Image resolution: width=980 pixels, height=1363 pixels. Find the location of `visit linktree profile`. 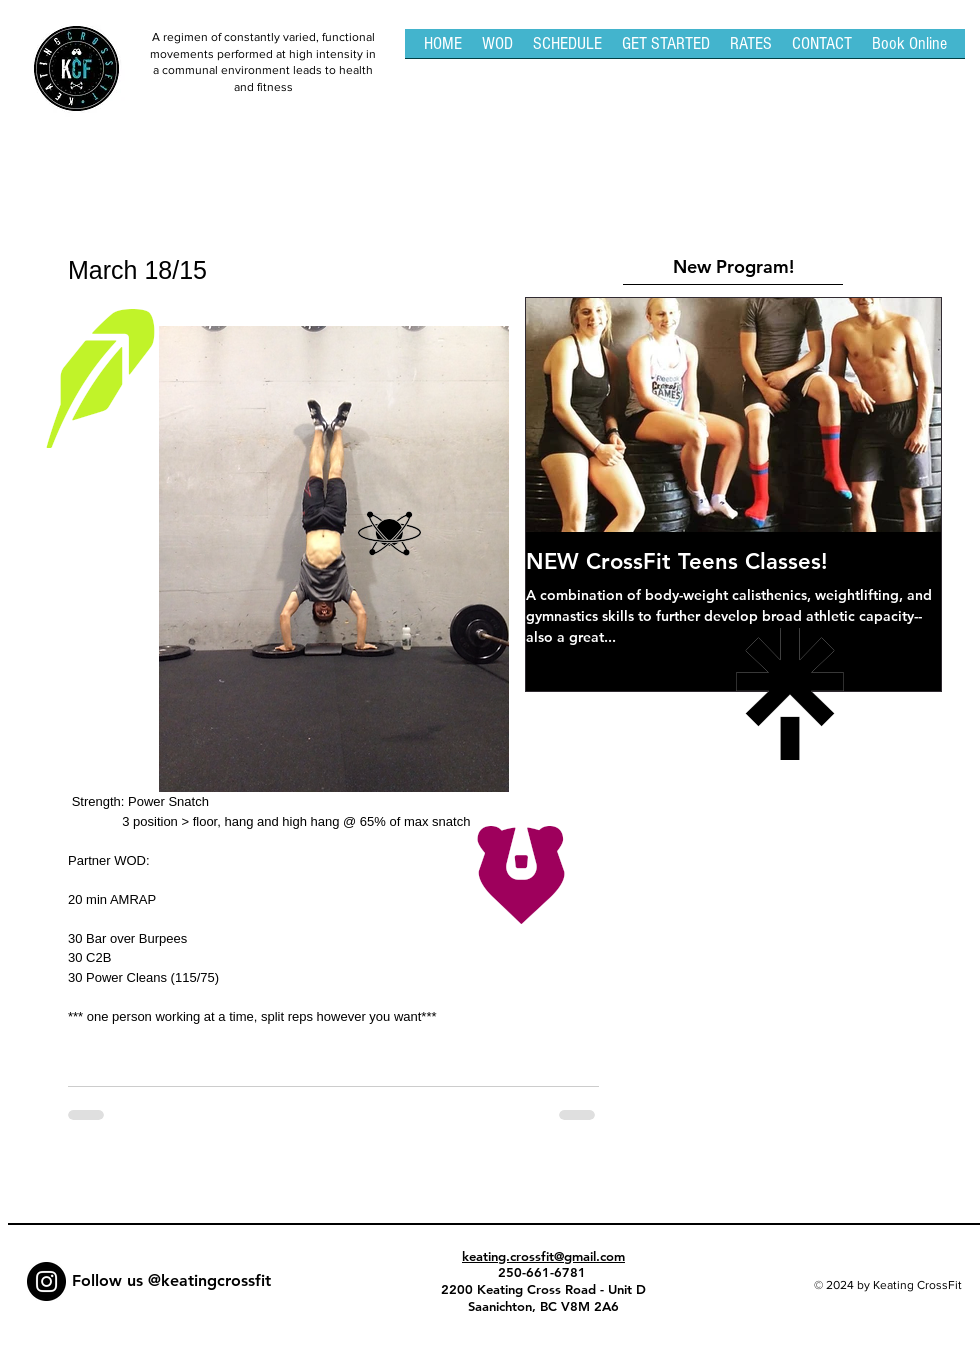

visit linktree profile is located at coordinates (790, 694).